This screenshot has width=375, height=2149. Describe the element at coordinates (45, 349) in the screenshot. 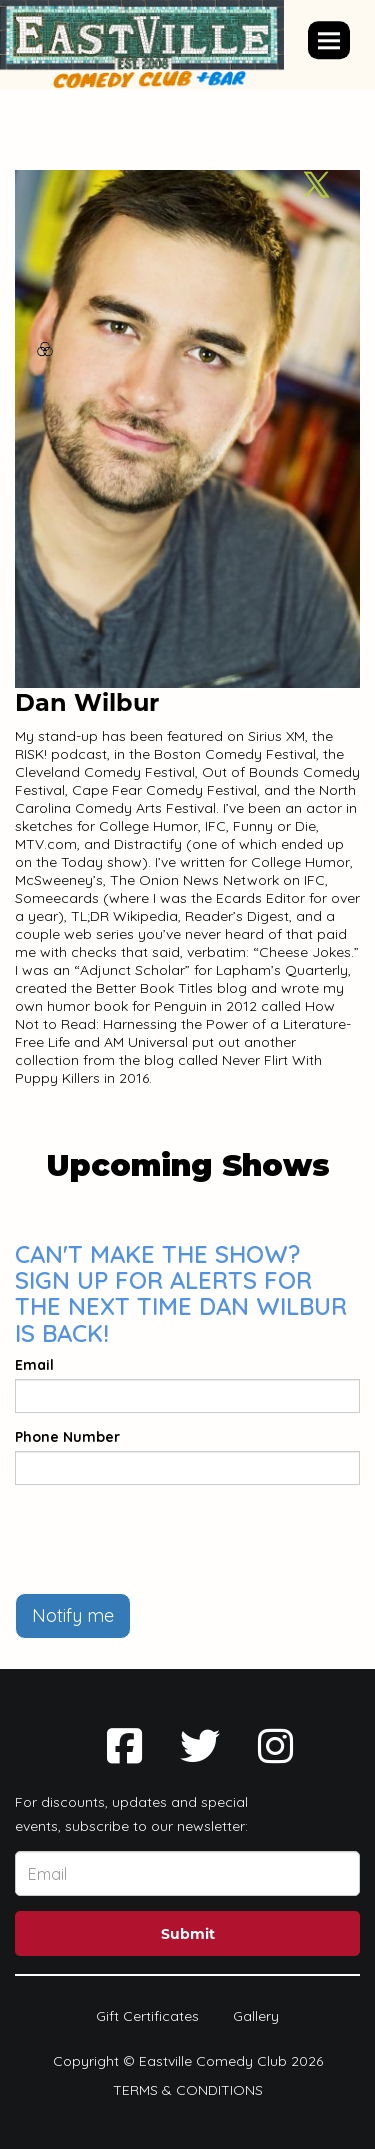

I see `adjust color filter settings` at that location.